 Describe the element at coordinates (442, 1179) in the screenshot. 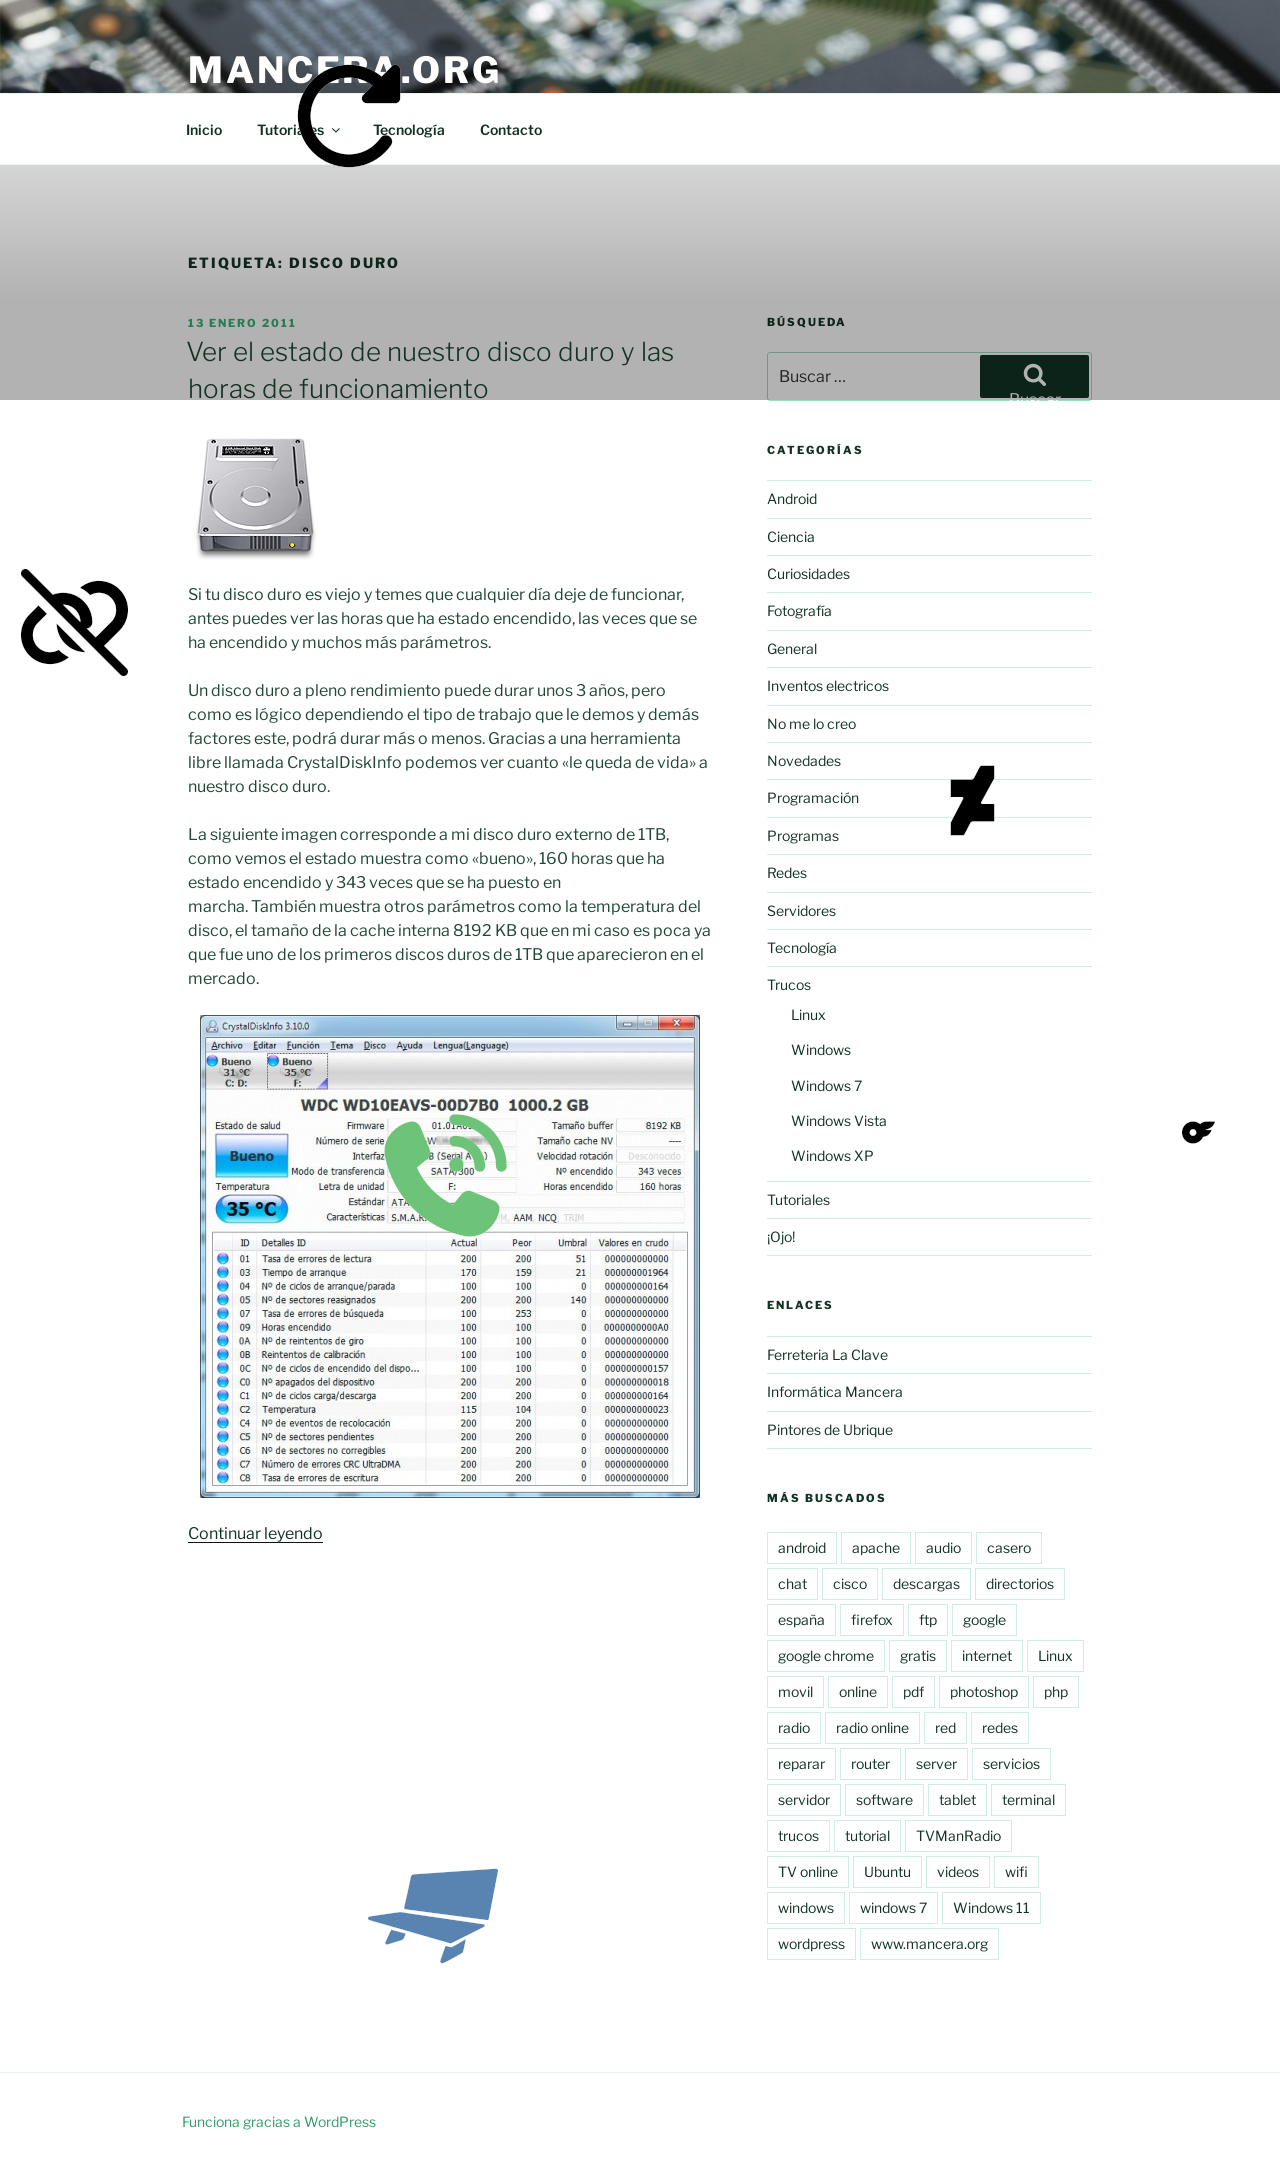

I see `indicates an active or ongoing call` at that location.